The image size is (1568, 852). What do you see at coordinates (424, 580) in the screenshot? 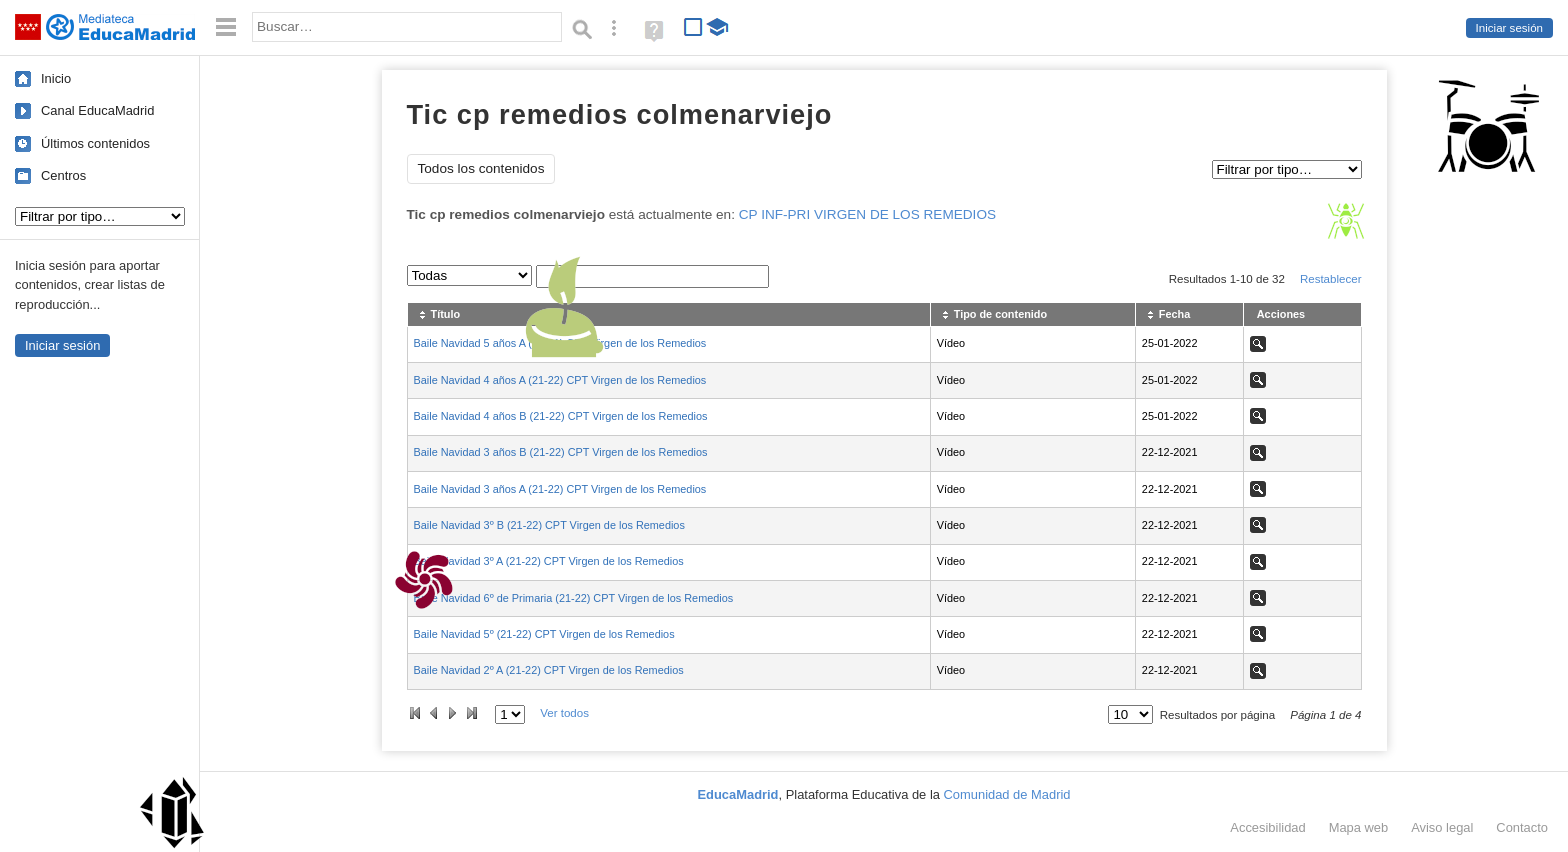
I see `decorative floral element or embellishment` at bounding box center [424, 580].